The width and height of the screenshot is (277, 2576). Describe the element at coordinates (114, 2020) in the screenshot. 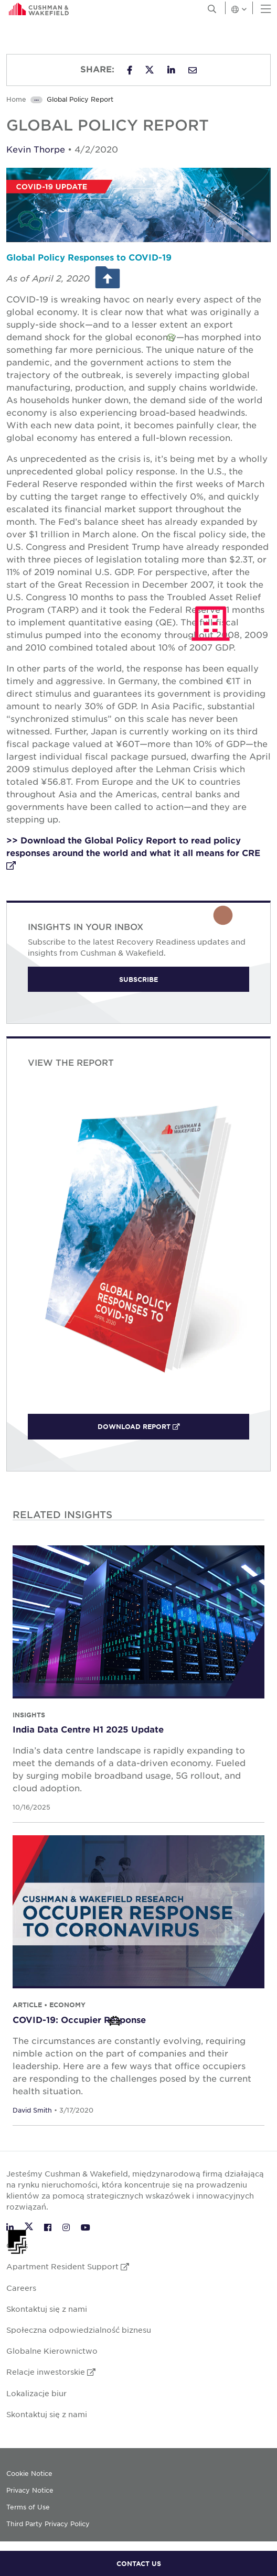

I see `locate nearby police stations` at that location.